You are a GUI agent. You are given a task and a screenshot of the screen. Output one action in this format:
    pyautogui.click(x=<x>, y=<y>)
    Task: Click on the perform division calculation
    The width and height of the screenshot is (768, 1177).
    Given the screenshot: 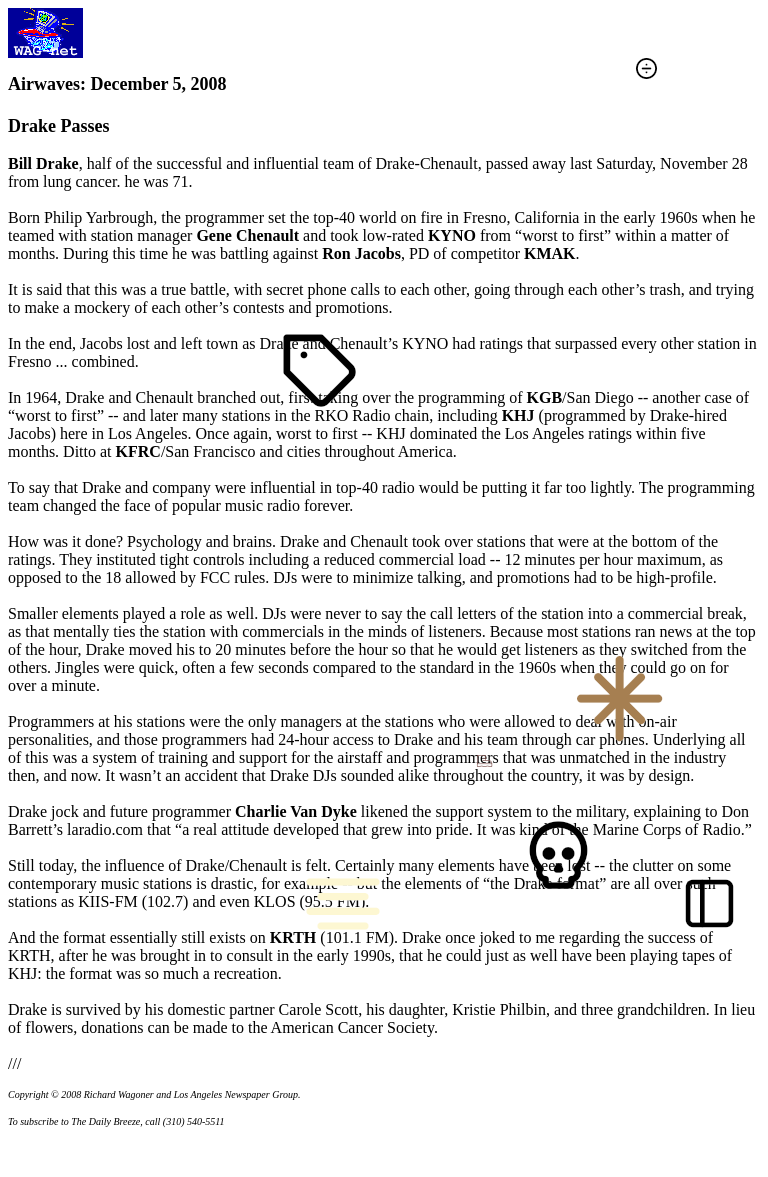 What is the action you would take?
    pyautogui.click(x=646, y=68)
    